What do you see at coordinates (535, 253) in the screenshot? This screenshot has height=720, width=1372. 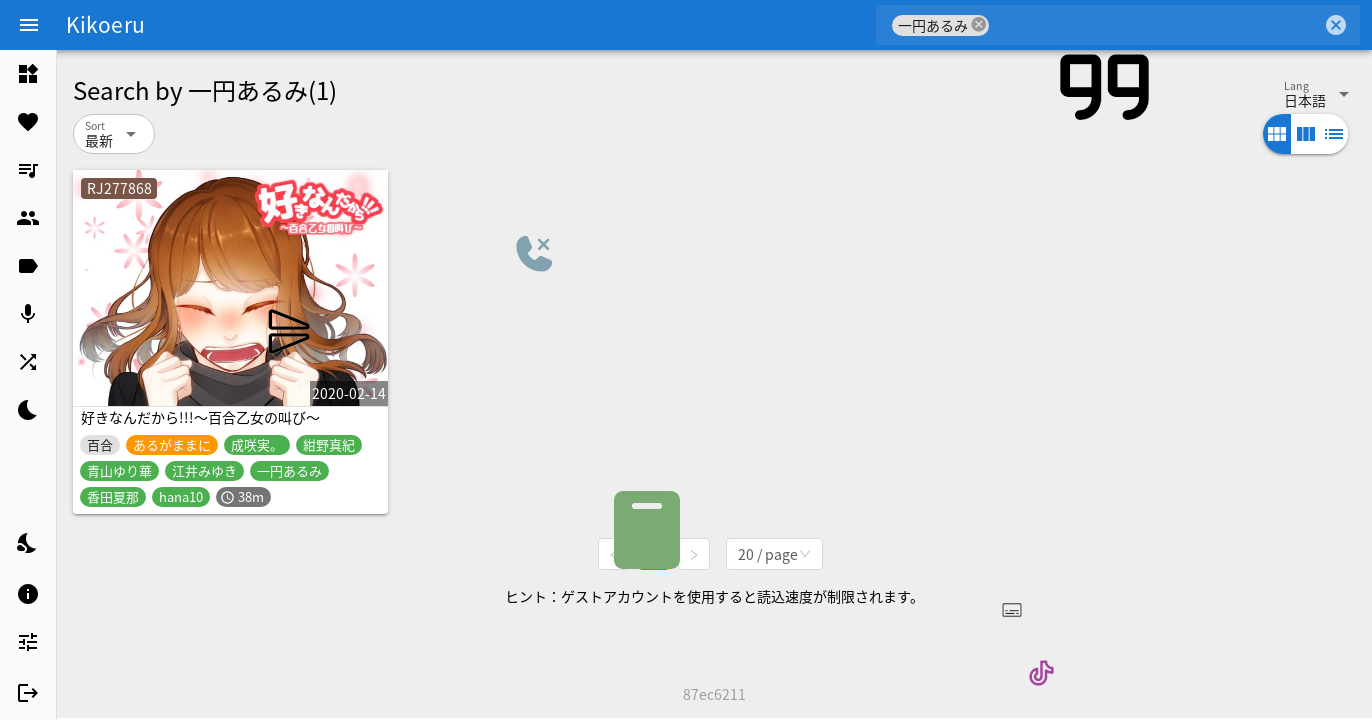 I see `end or decline a phone call` at bounding box center [535, 253].